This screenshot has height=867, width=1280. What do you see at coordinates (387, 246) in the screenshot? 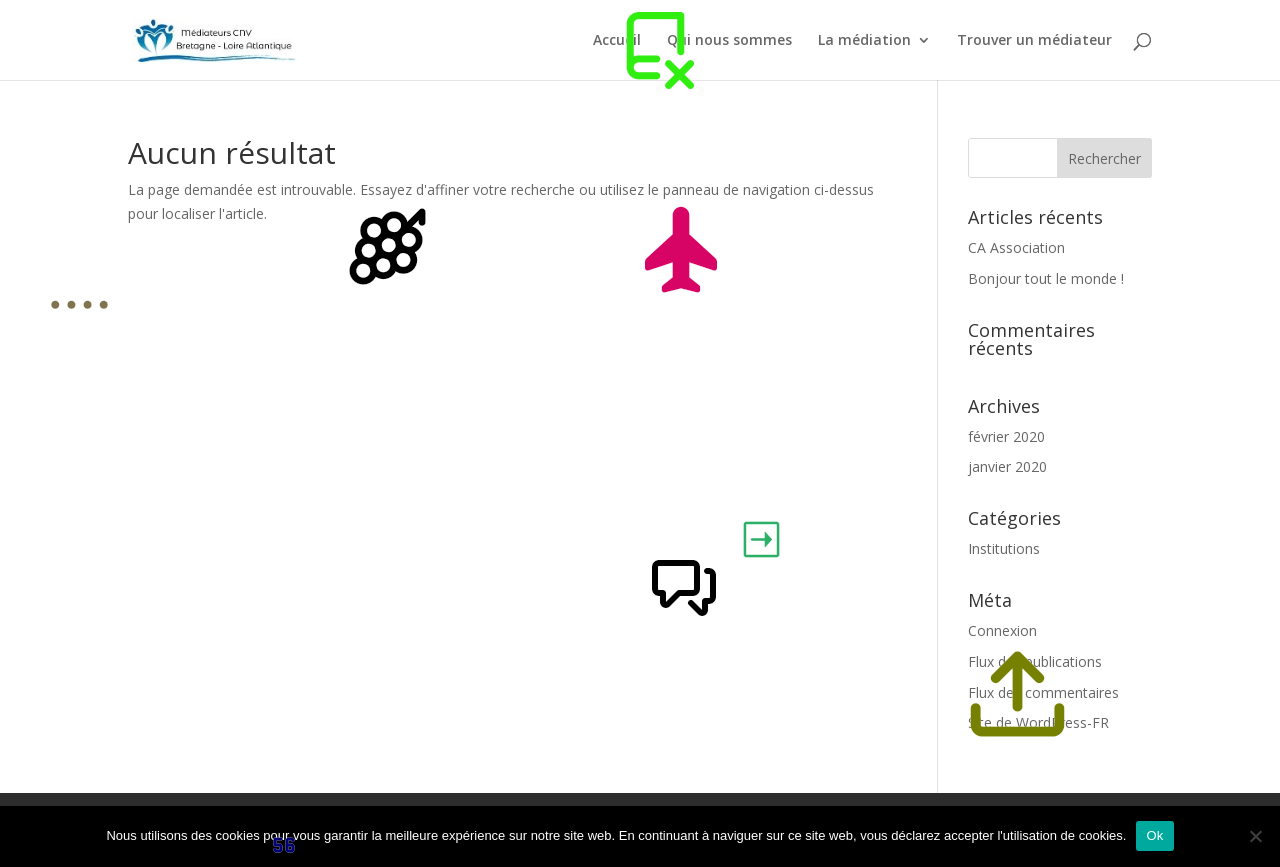
I see `indicates grape or wine-related content` at bounding box center [387, 246].